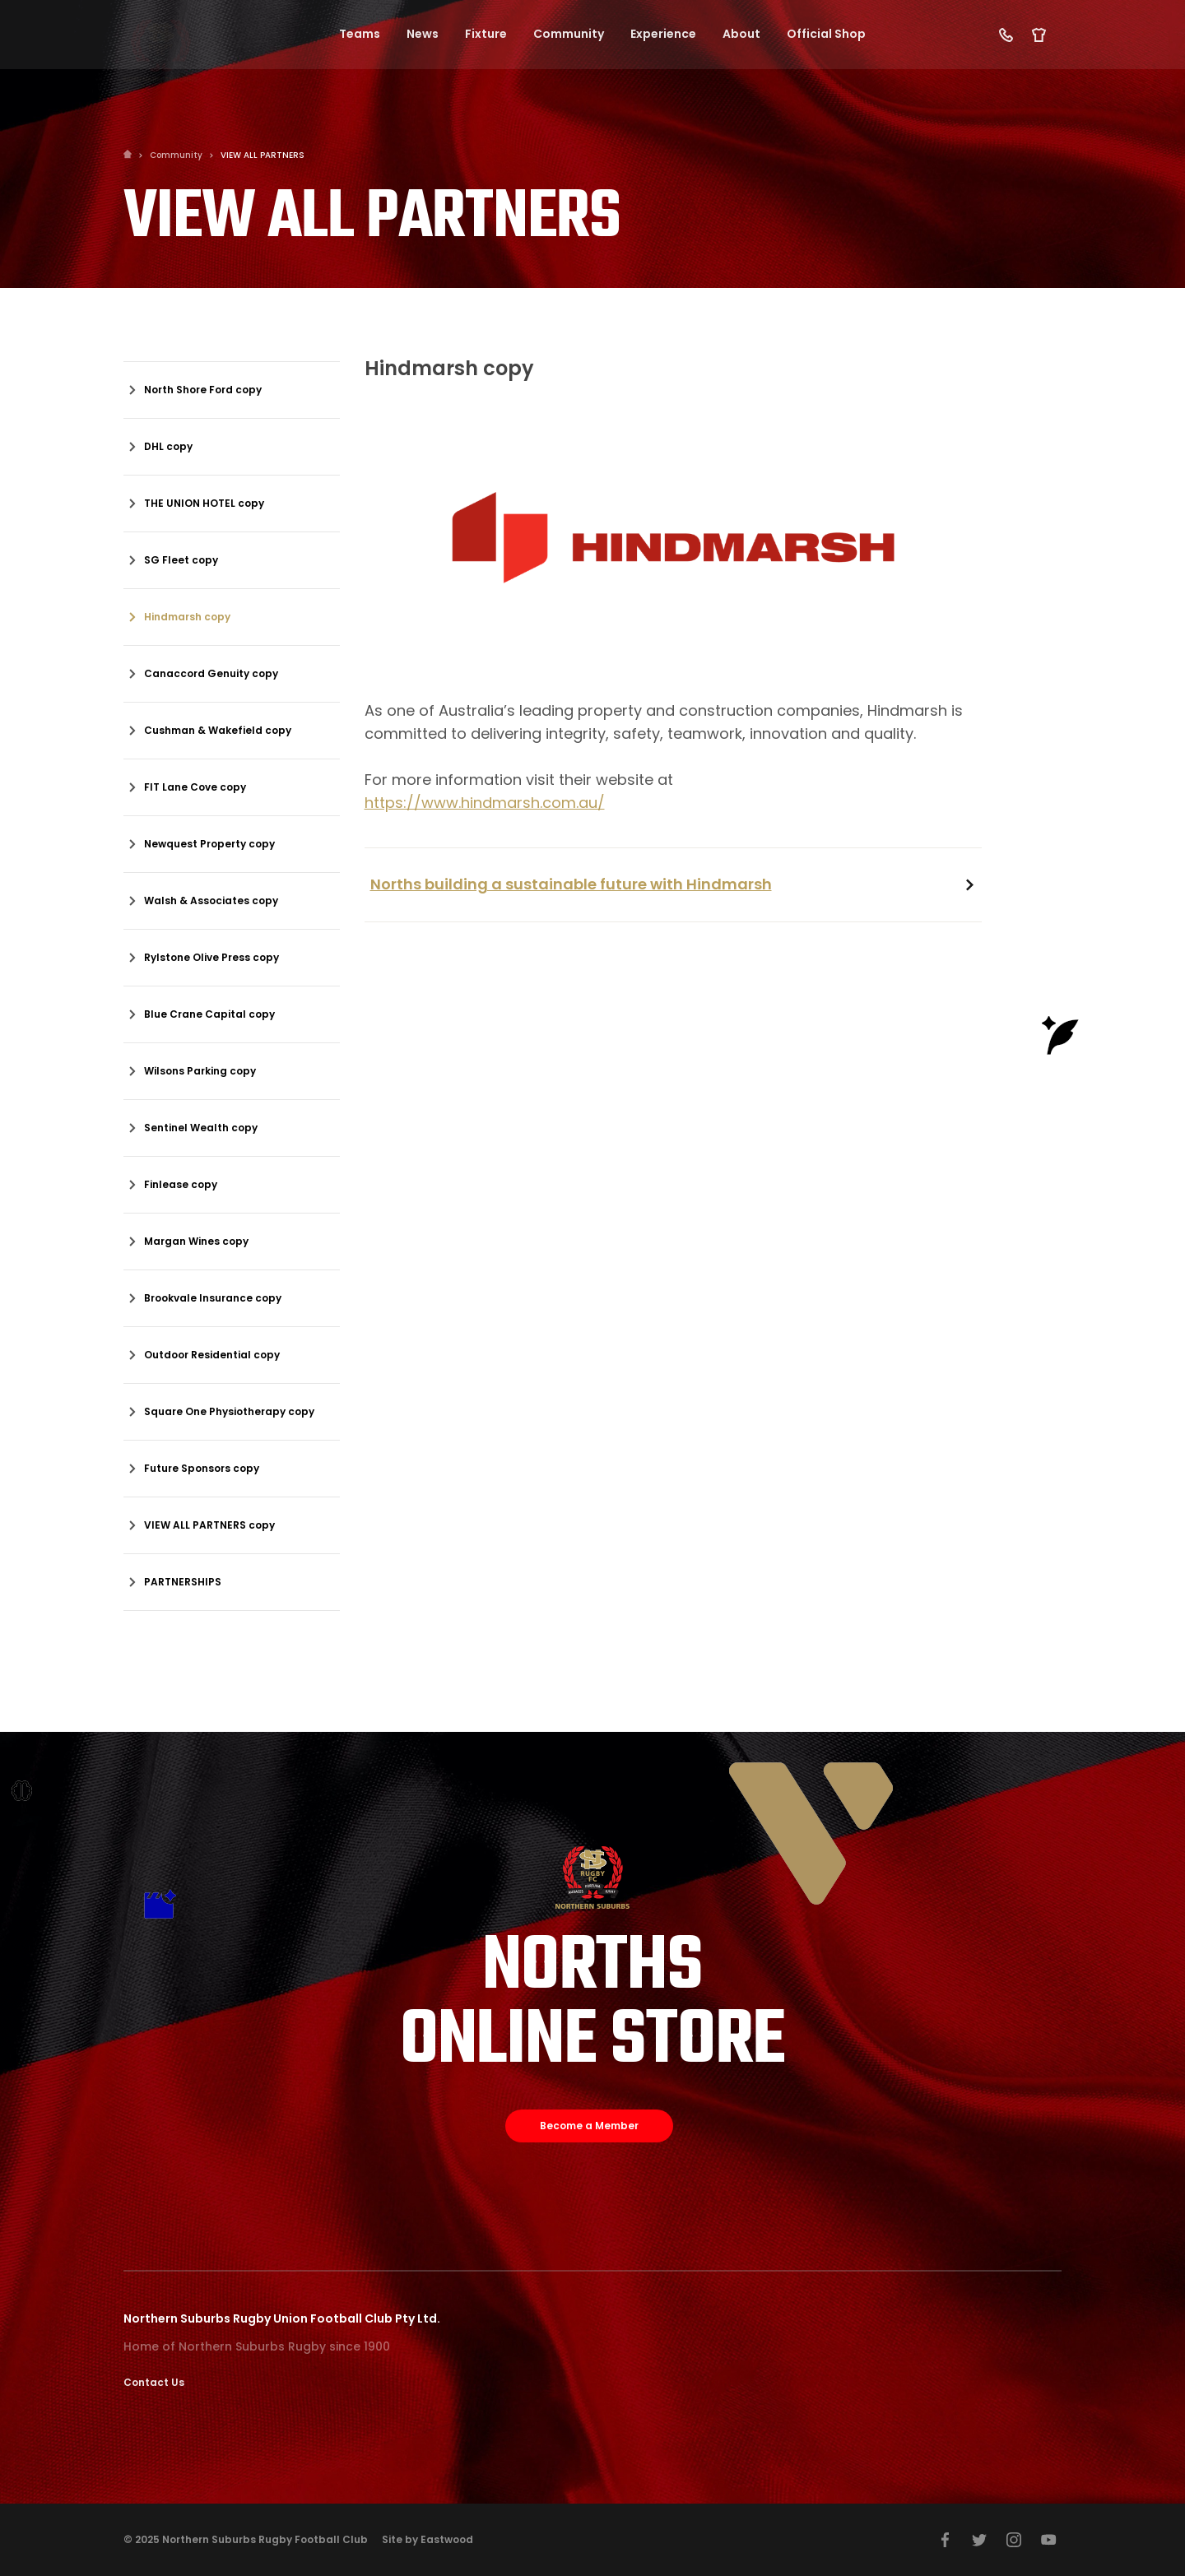 This screenshot has height=2576, width=1185. I want to click on access AI or machine learning features, so click(21, 1790).